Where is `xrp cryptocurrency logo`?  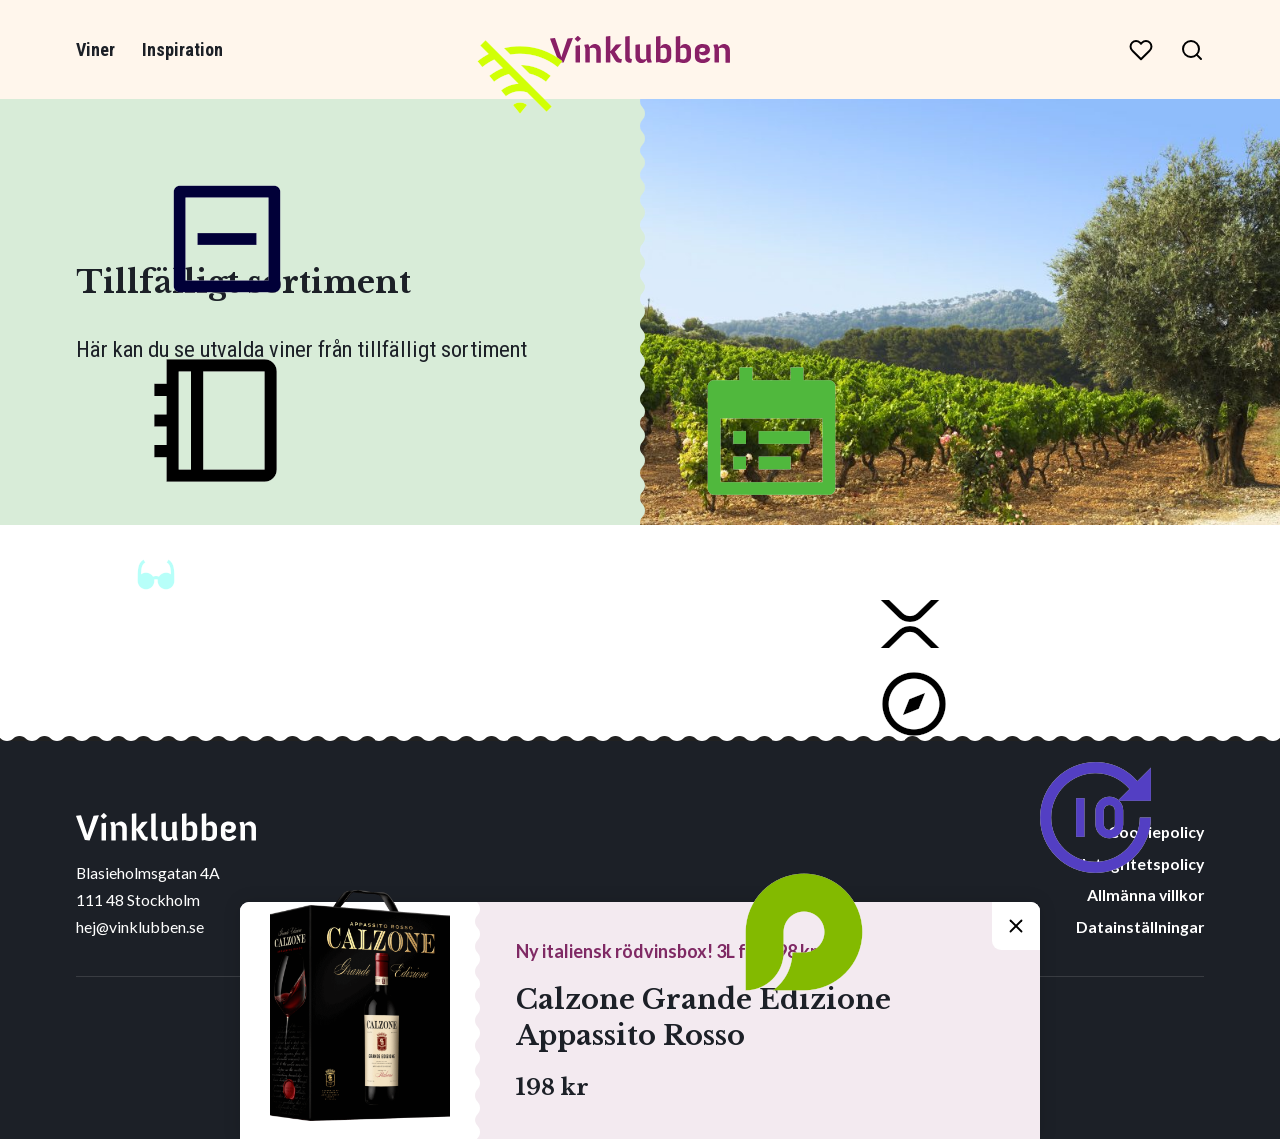 xrp cryptocurrency logo is located at coordinates (910, 624).